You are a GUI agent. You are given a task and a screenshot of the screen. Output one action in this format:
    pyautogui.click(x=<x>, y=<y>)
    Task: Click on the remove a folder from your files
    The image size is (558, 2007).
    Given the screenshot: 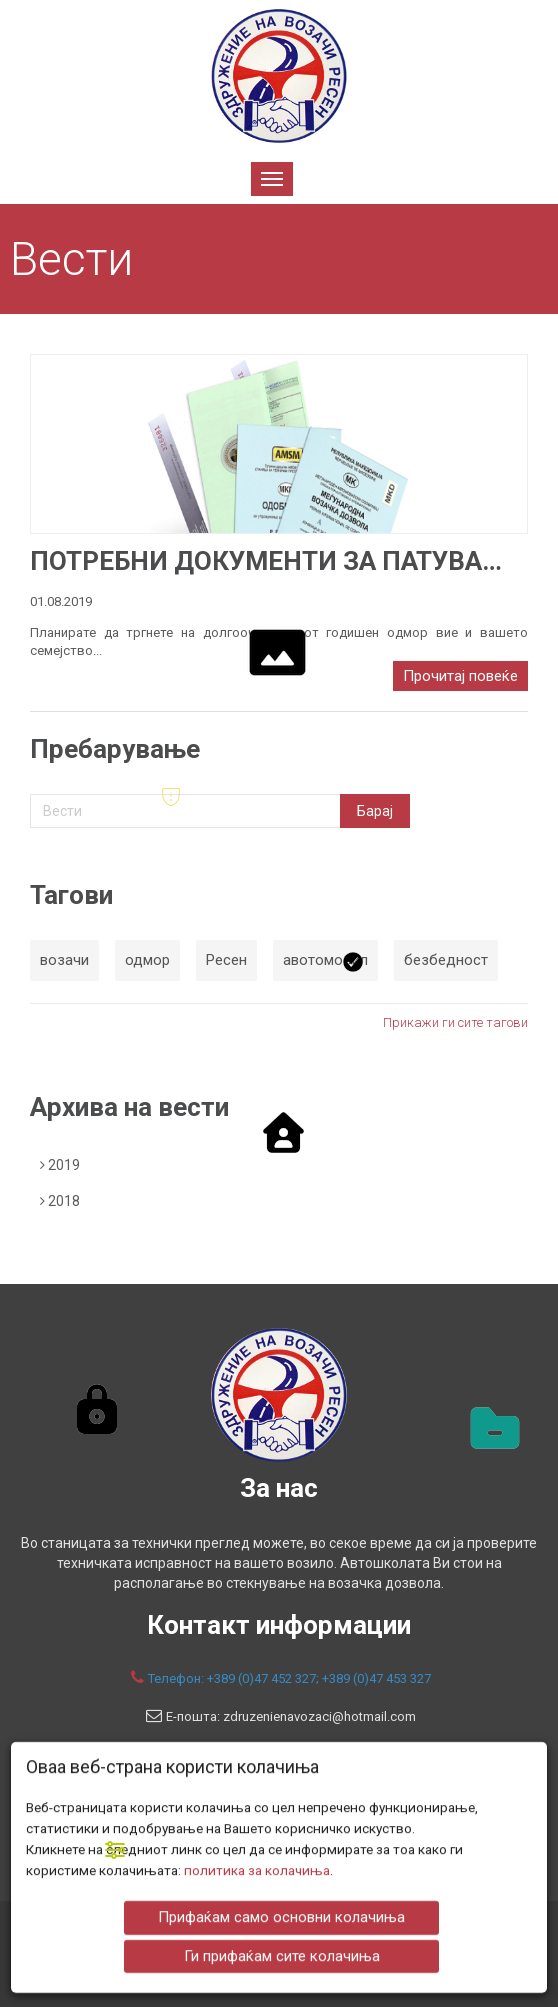 What is the action you would take?
    pyautogui.click(x=495, y=1428)
    